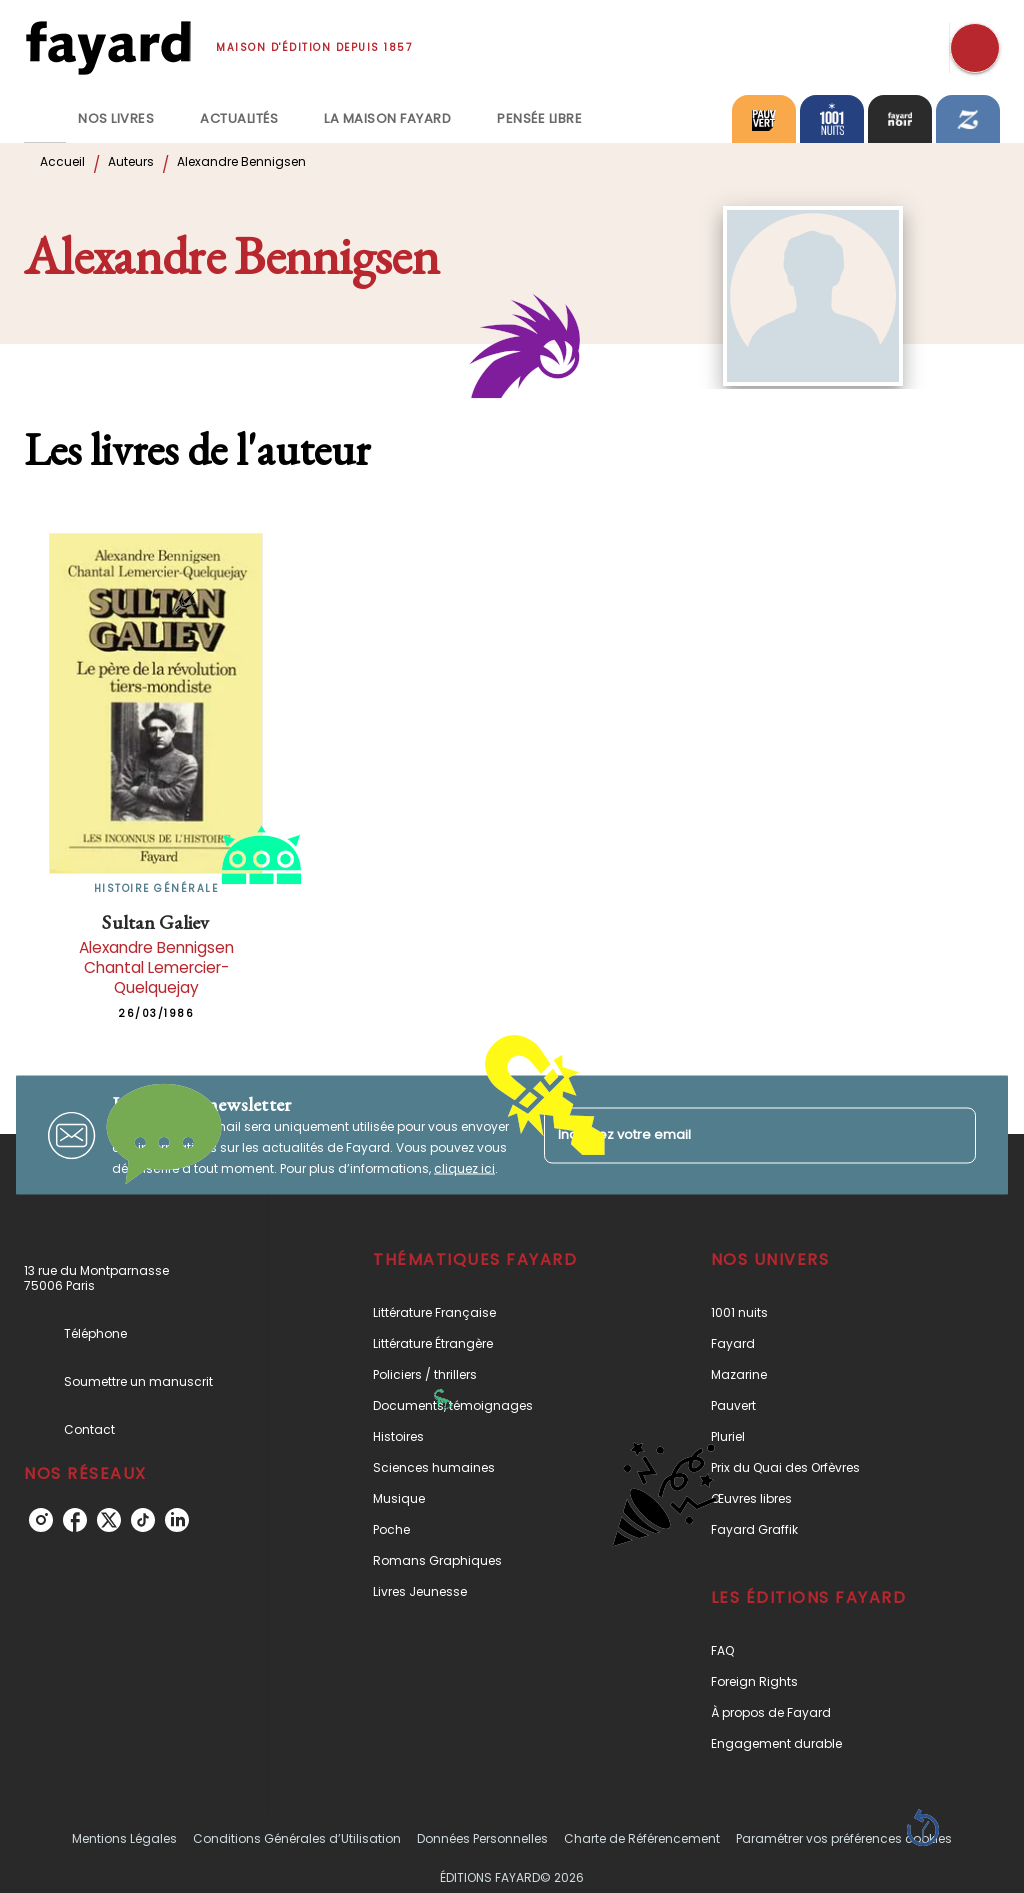 This screenshot has height=1893, width=1024. What do you see at coordinates (164, 1132) in the screenshot?
I see `compose a new message or chat` at bounding box center [164, 1132].